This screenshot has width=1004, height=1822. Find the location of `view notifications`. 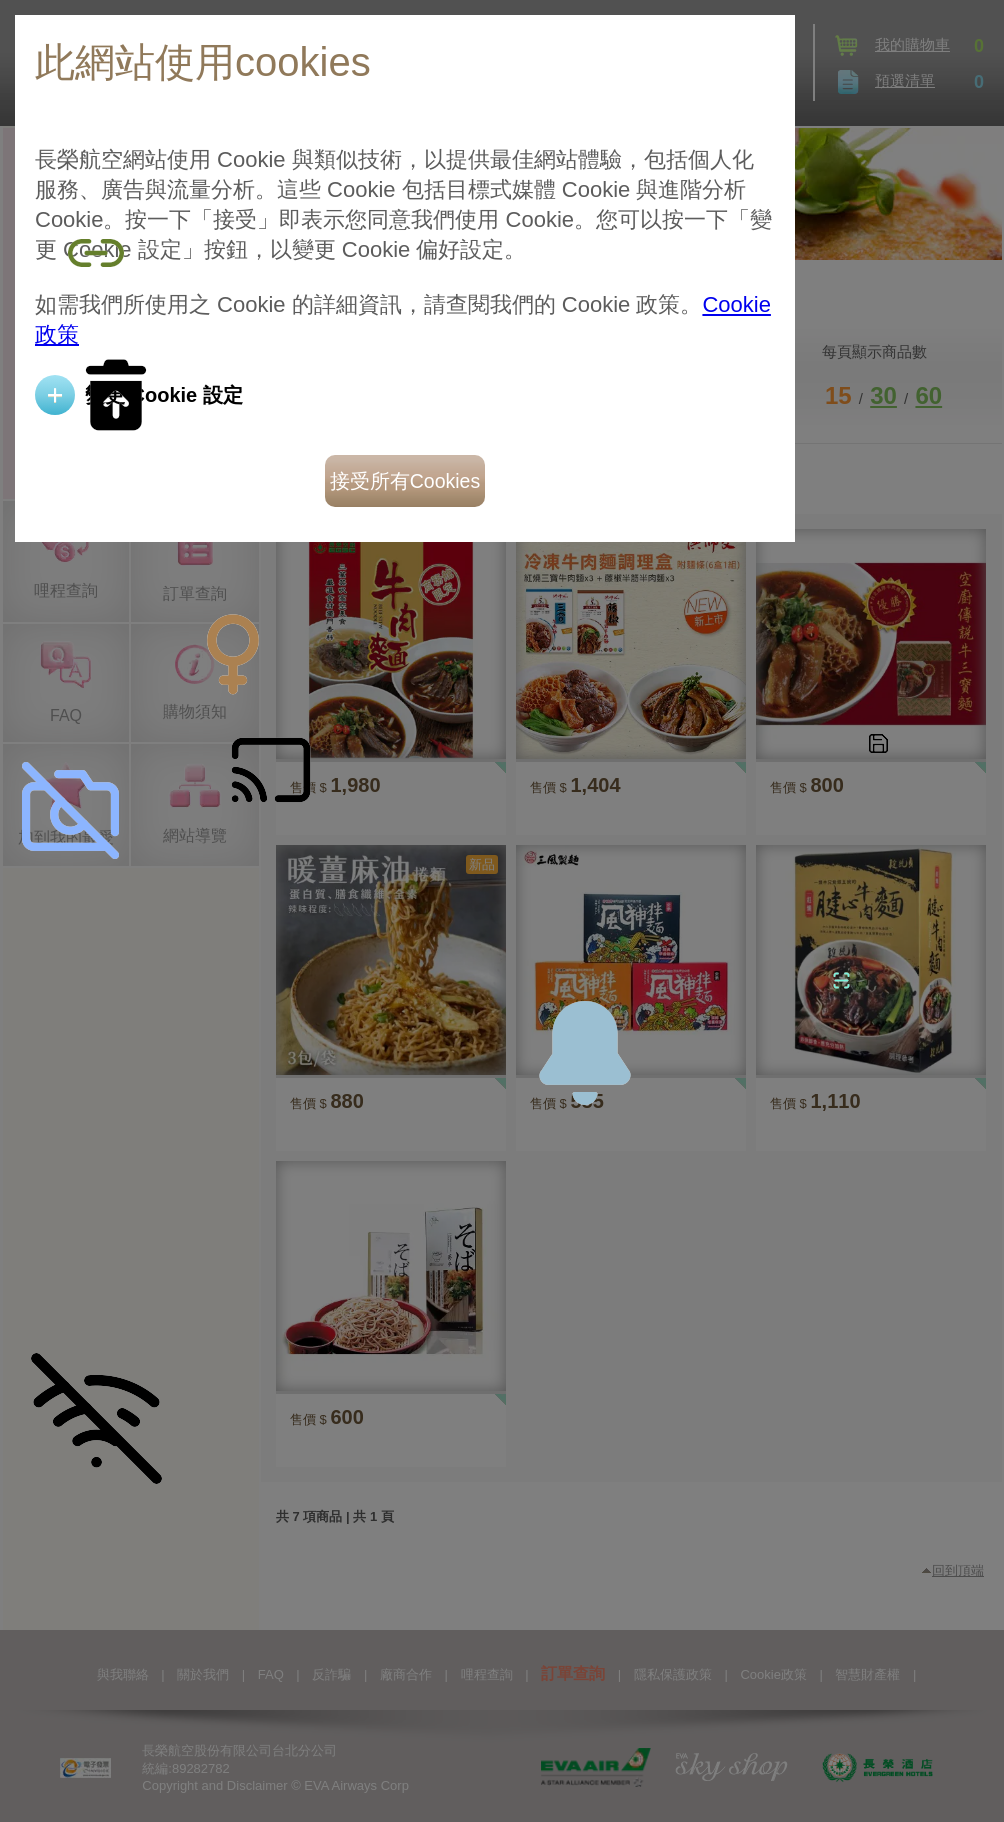

view notifications is located at coordinates (585, 1053).